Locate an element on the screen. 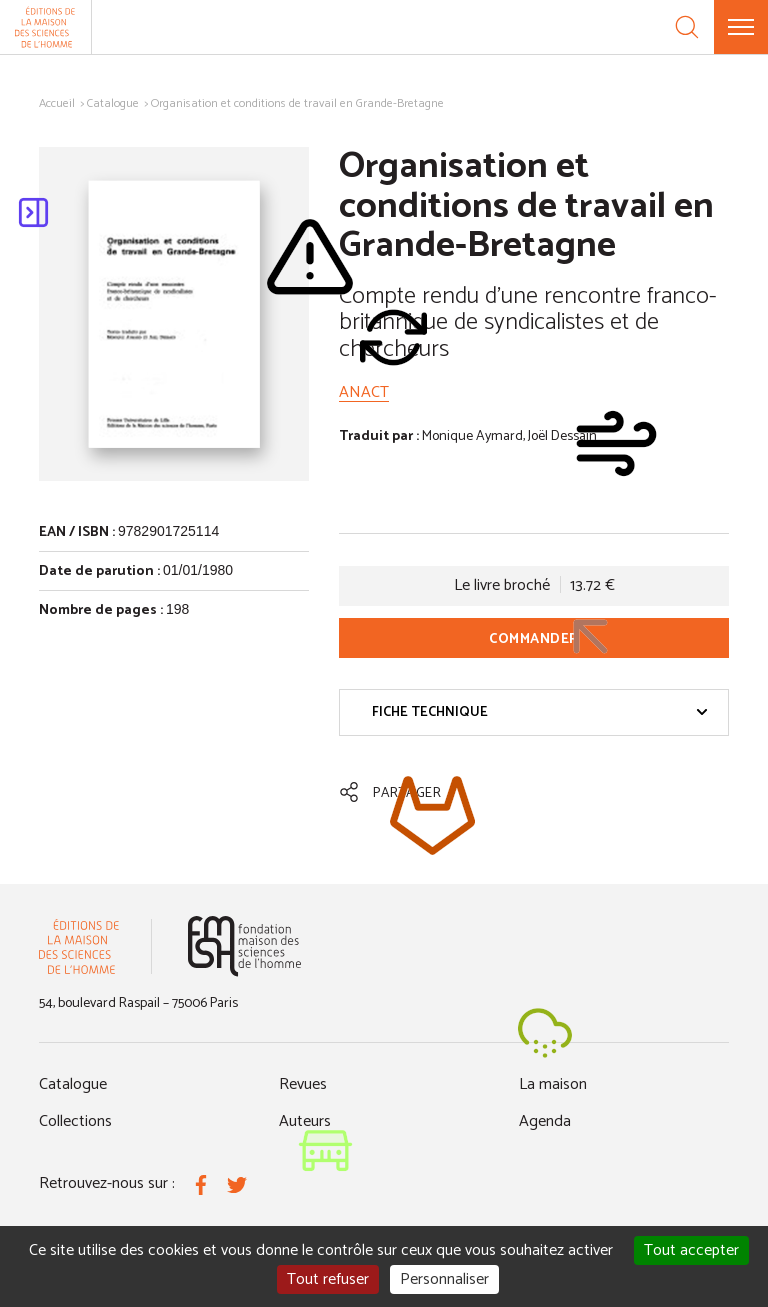  refresh or reload content is located at coordinates (393, 337).